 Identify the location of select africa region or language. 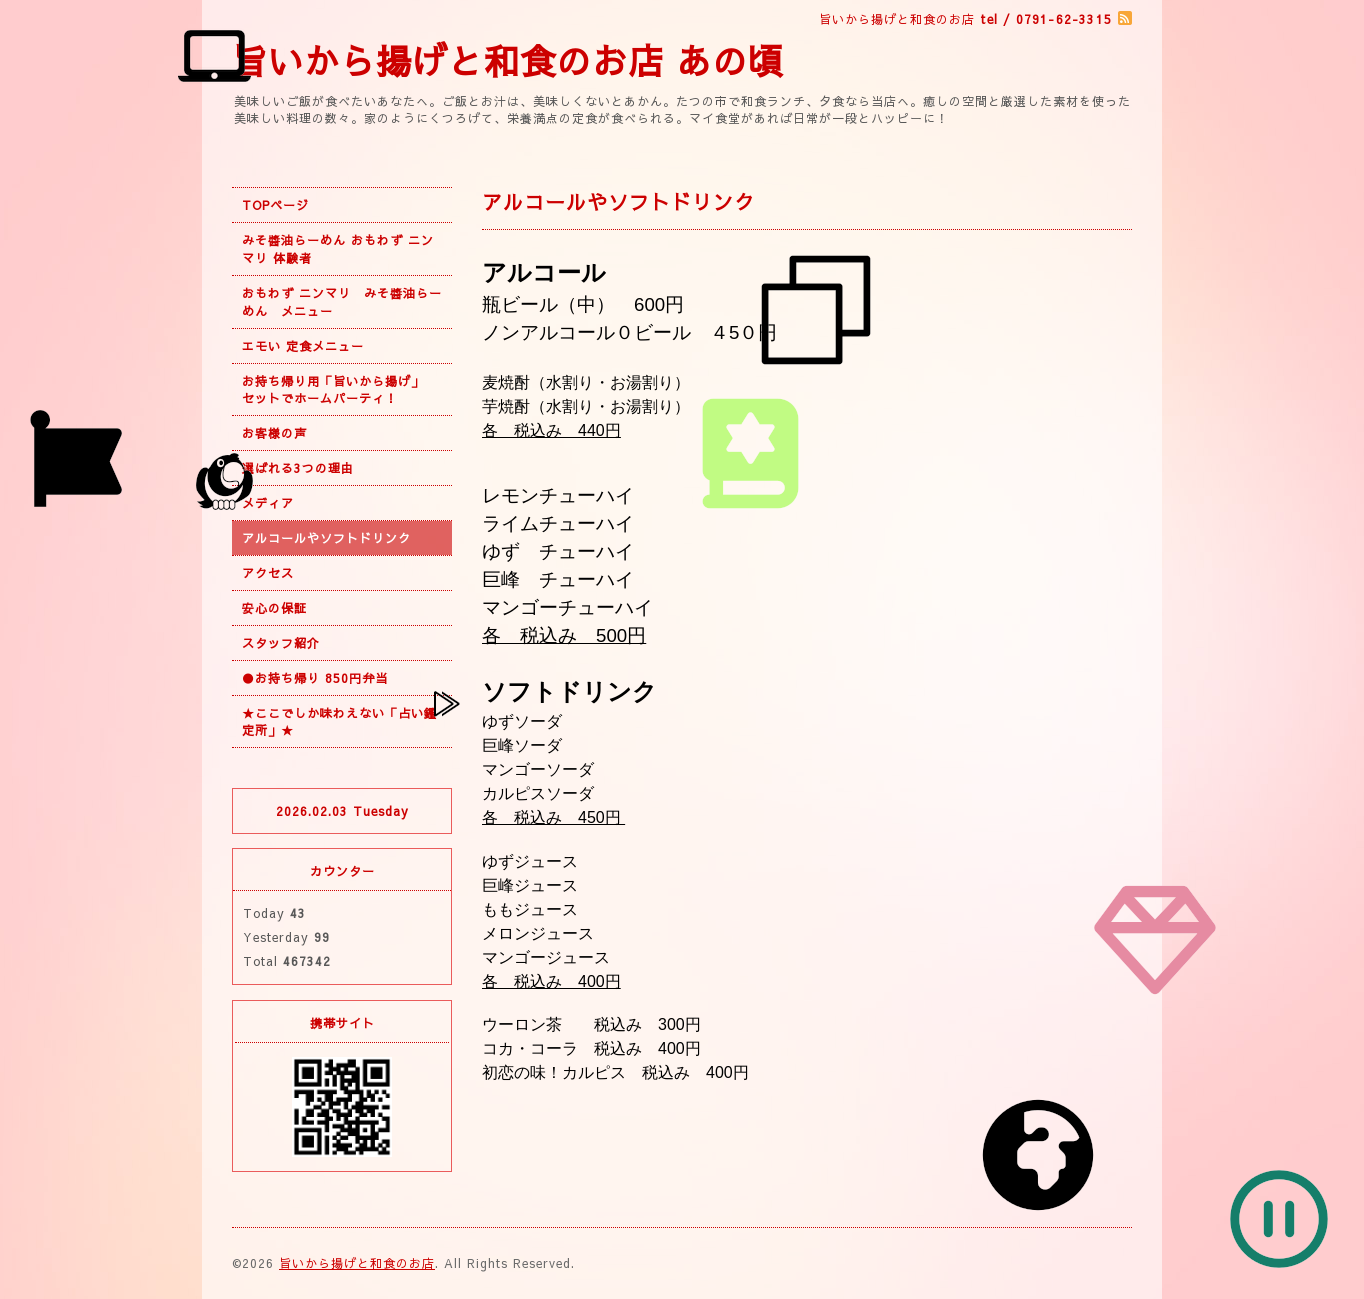
(1038, 1155).